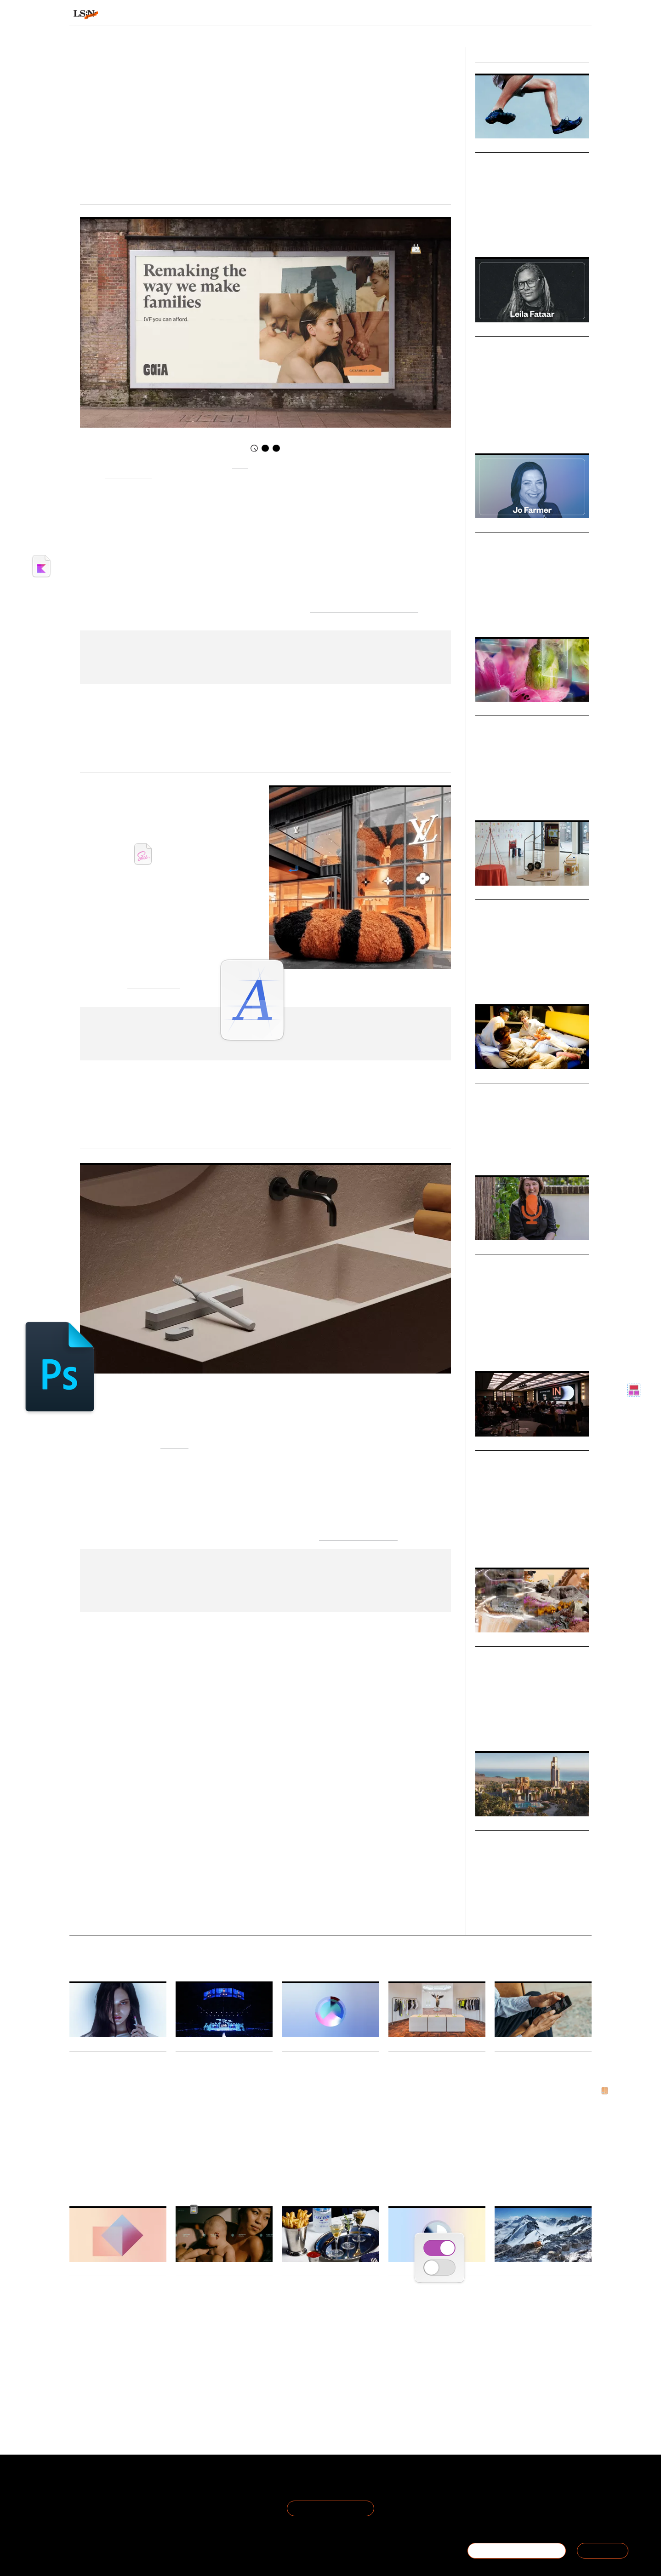 Image resolution: width=661 pixels, height=2576 pixels. What do you see at coordinates (439, 2258) in the screenshot?
I see `open gnome tweaks to customize desktop settings` at bounding box center [439, 2258].